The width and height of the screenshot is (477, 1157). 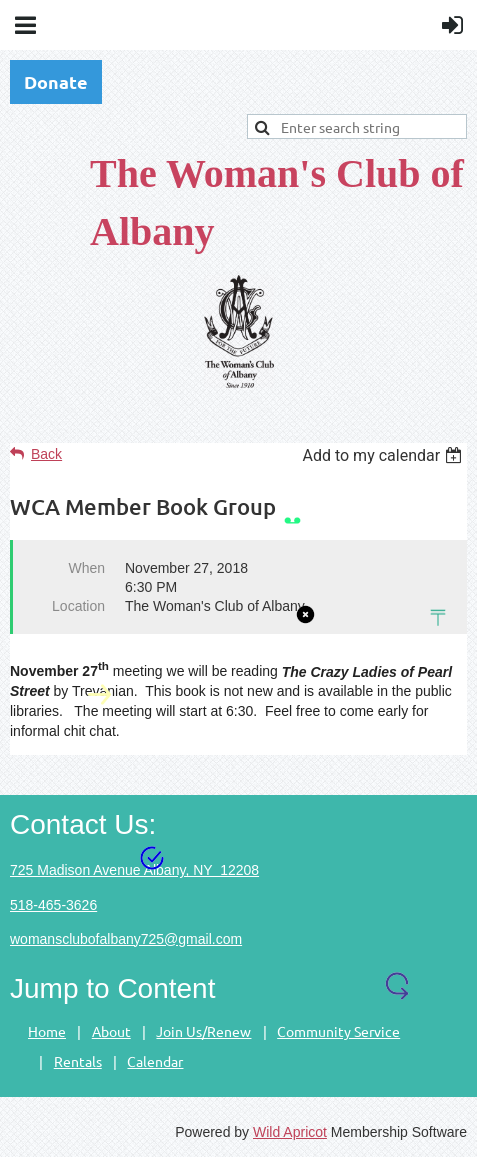 I want to click on close or dismiss a dialog, so click(x=305, y=614).